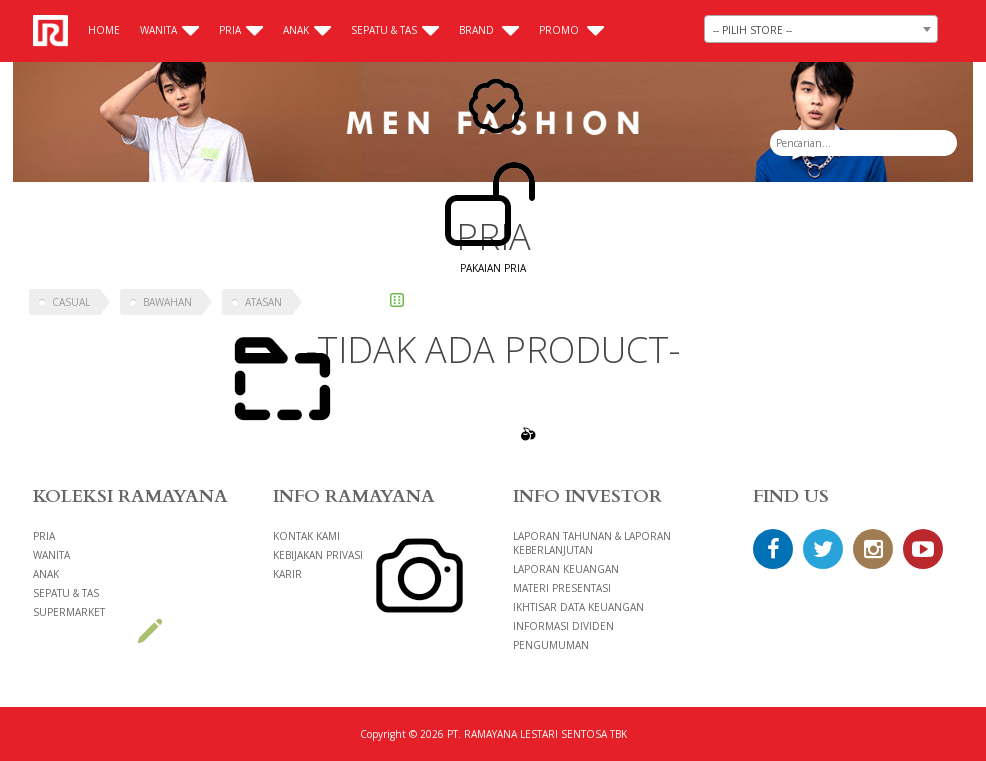 The image size is (986, 761). What do you see at coordinates (150, 631) in the screenshot?
I see `edit content or text` at bounding box center [150, 631].